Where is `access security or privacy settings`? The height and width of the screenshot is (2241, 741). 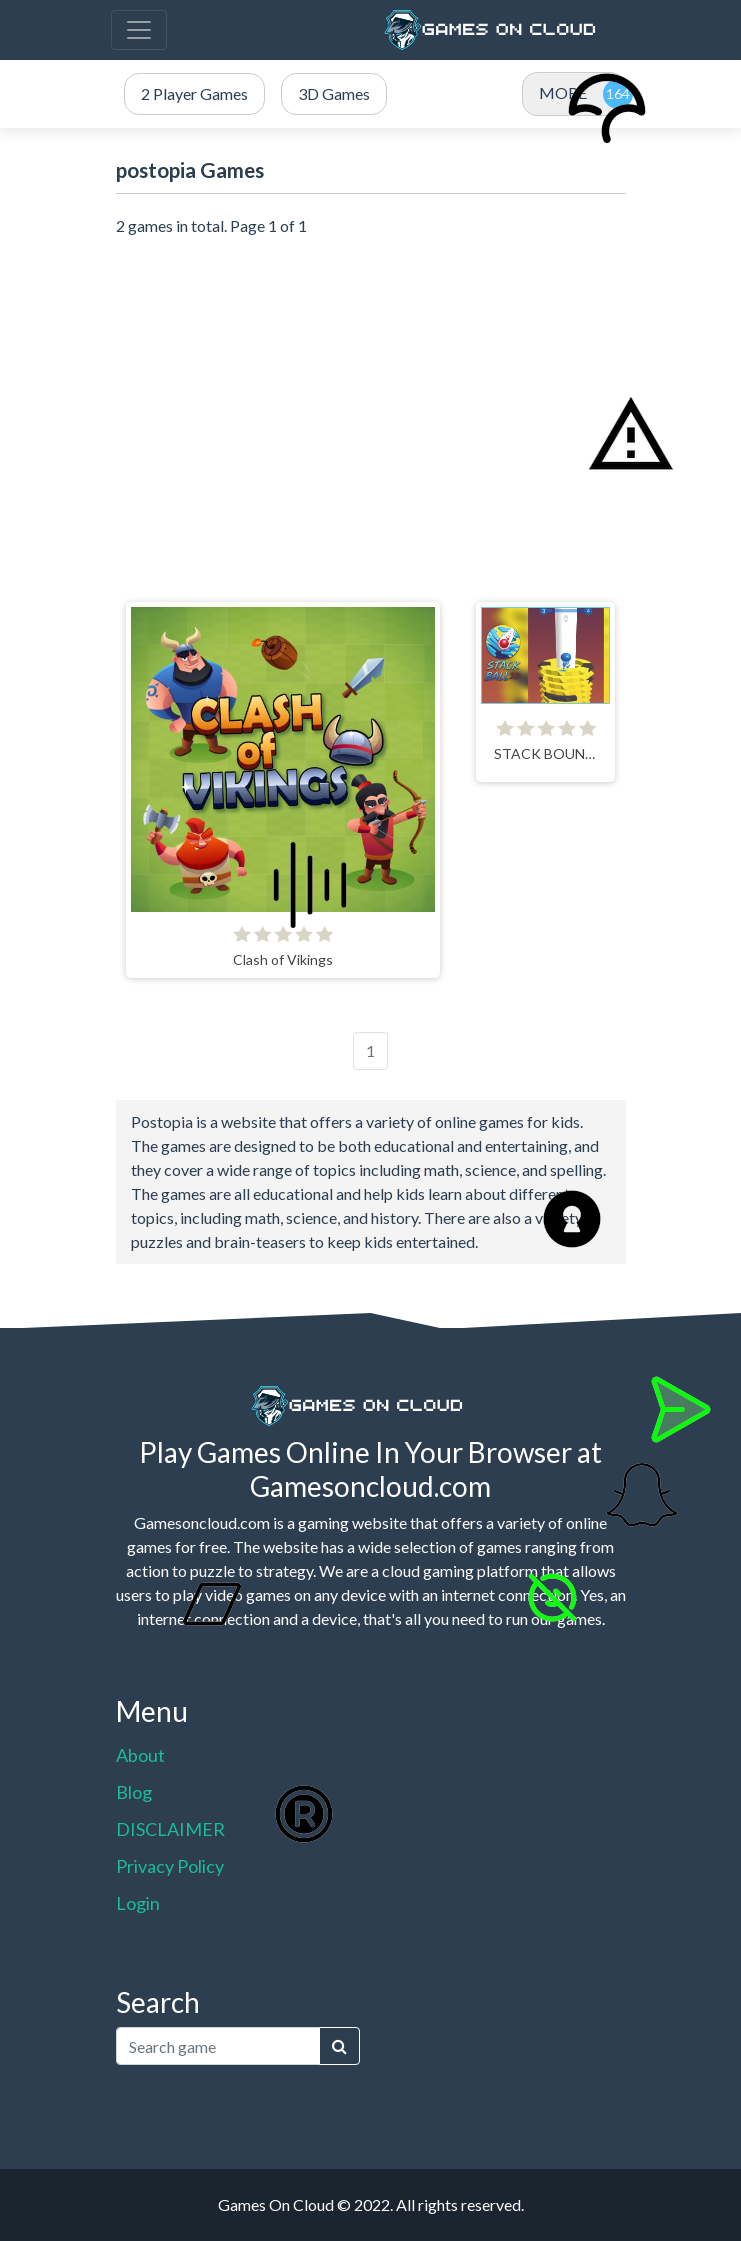
access security or privacy settings is located at coordinates (572, 1219).